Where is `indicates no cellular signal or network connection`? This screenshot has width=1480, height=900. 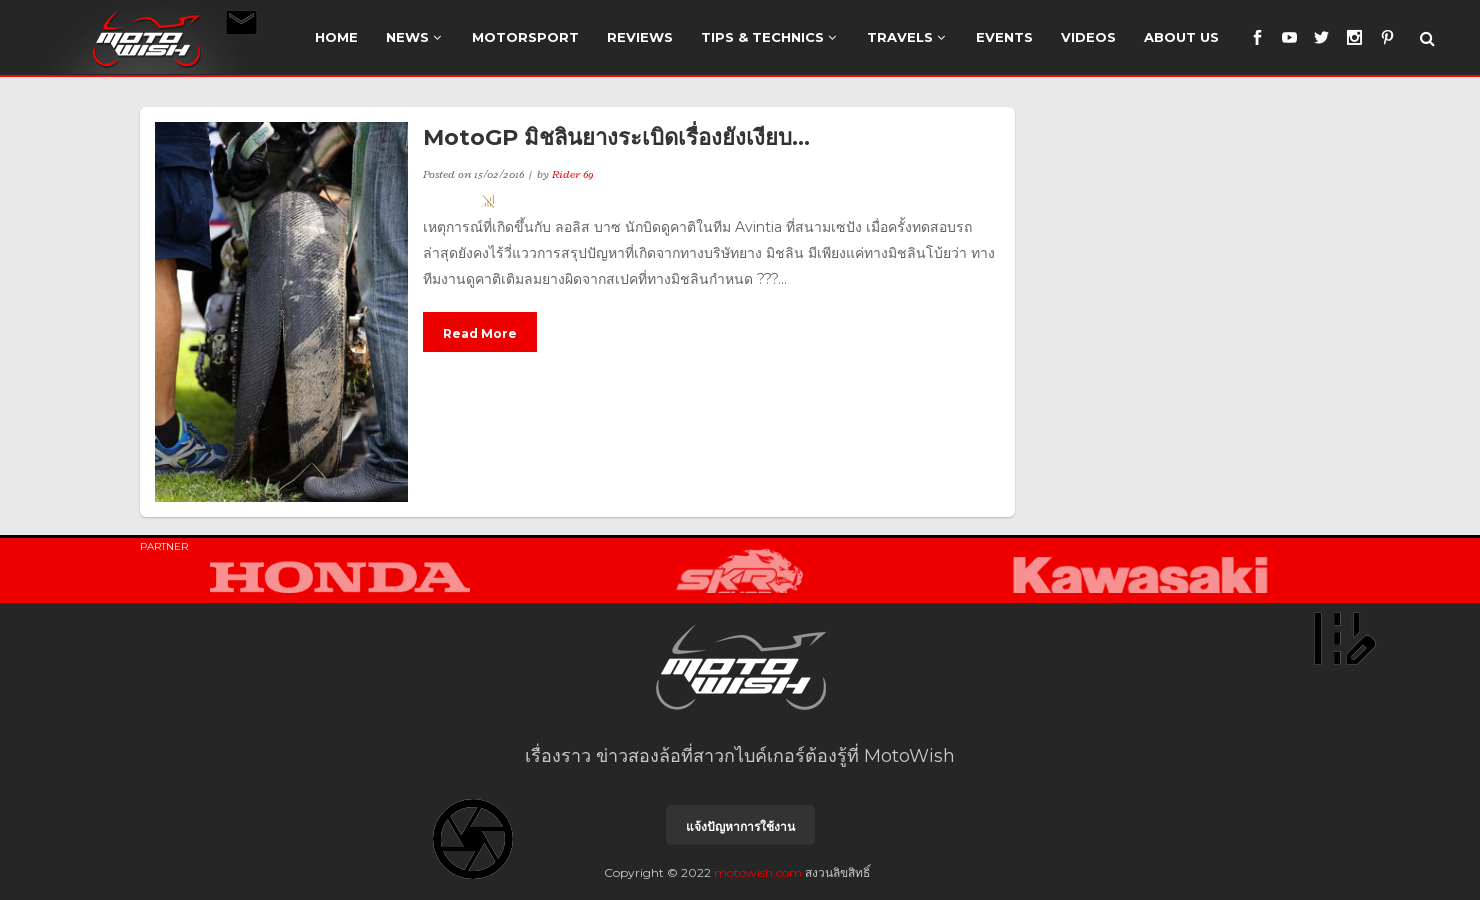
indicates no cellular signal or network connection is located at coordinates (488, 201).